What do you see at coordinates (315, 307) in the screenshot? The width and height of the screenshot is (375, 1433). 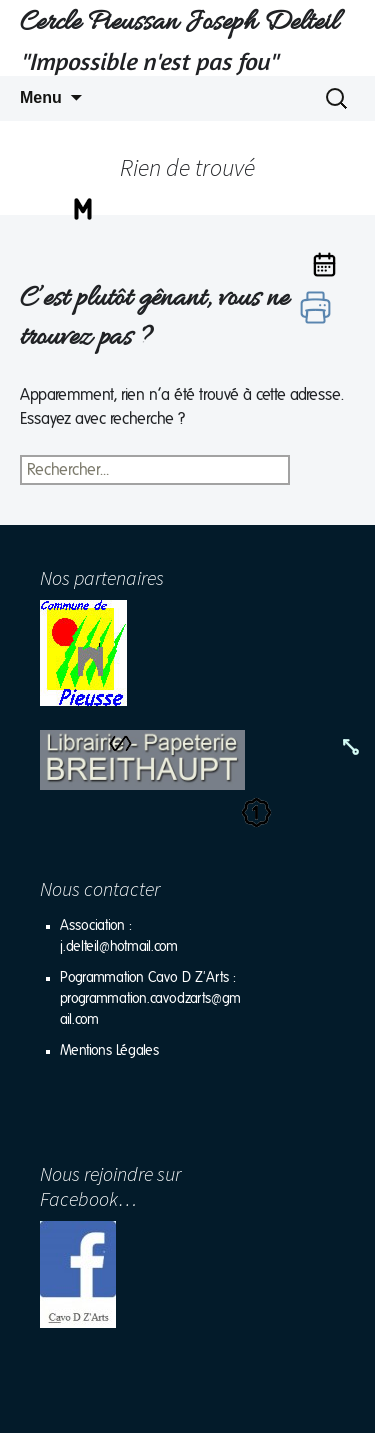 I see `print the current document` at bounding box center [315, 307].